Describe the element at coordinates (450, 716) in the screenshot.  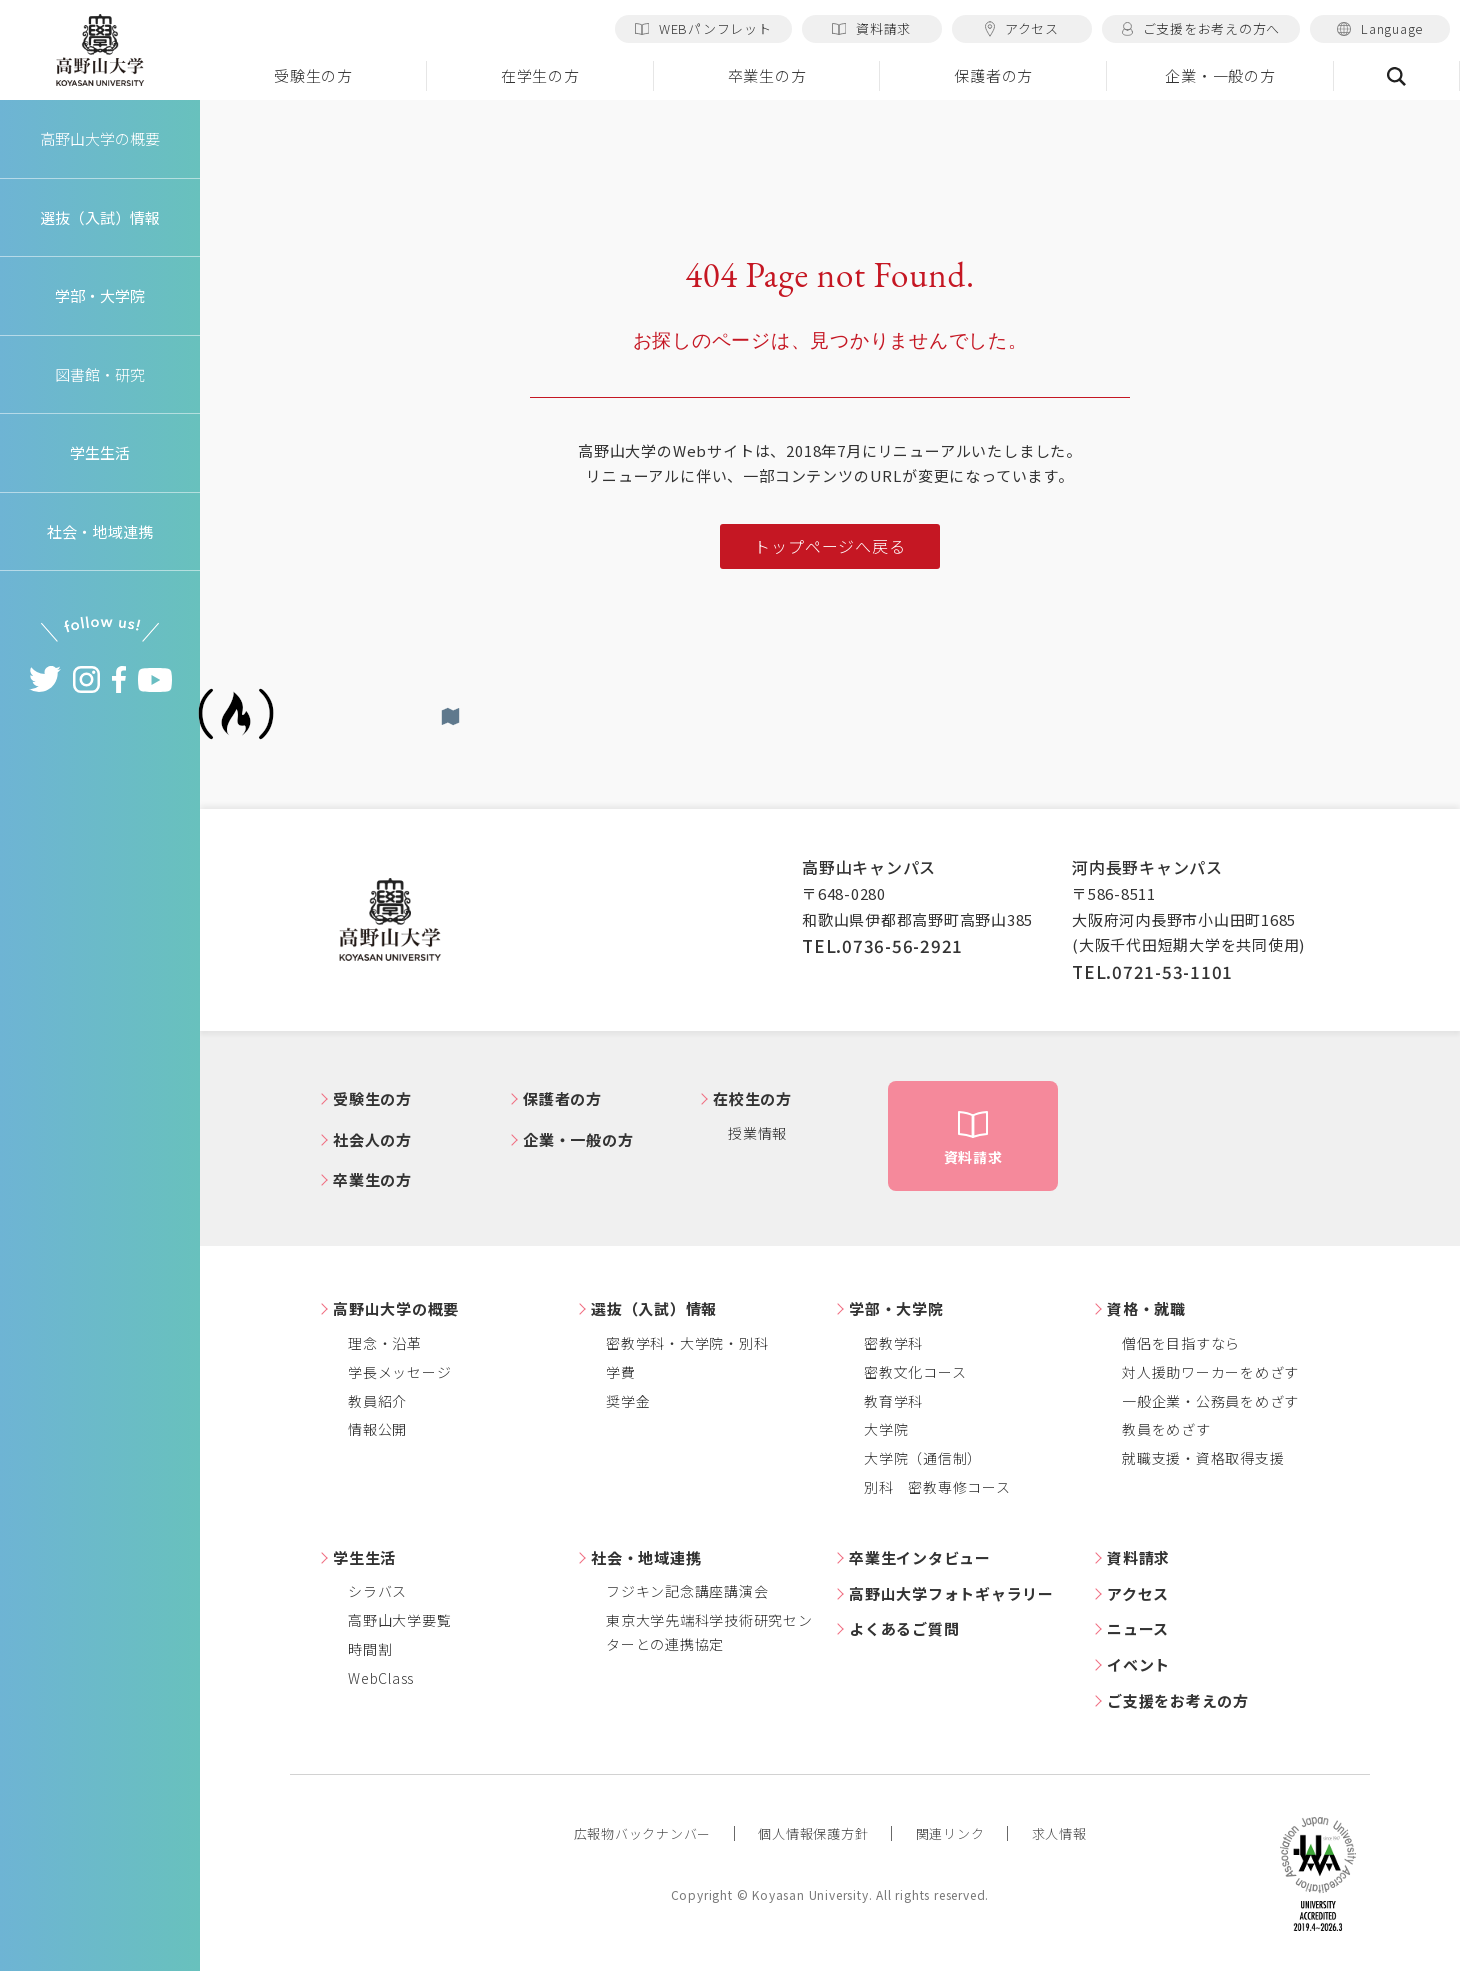
I see `open map view` at that location.